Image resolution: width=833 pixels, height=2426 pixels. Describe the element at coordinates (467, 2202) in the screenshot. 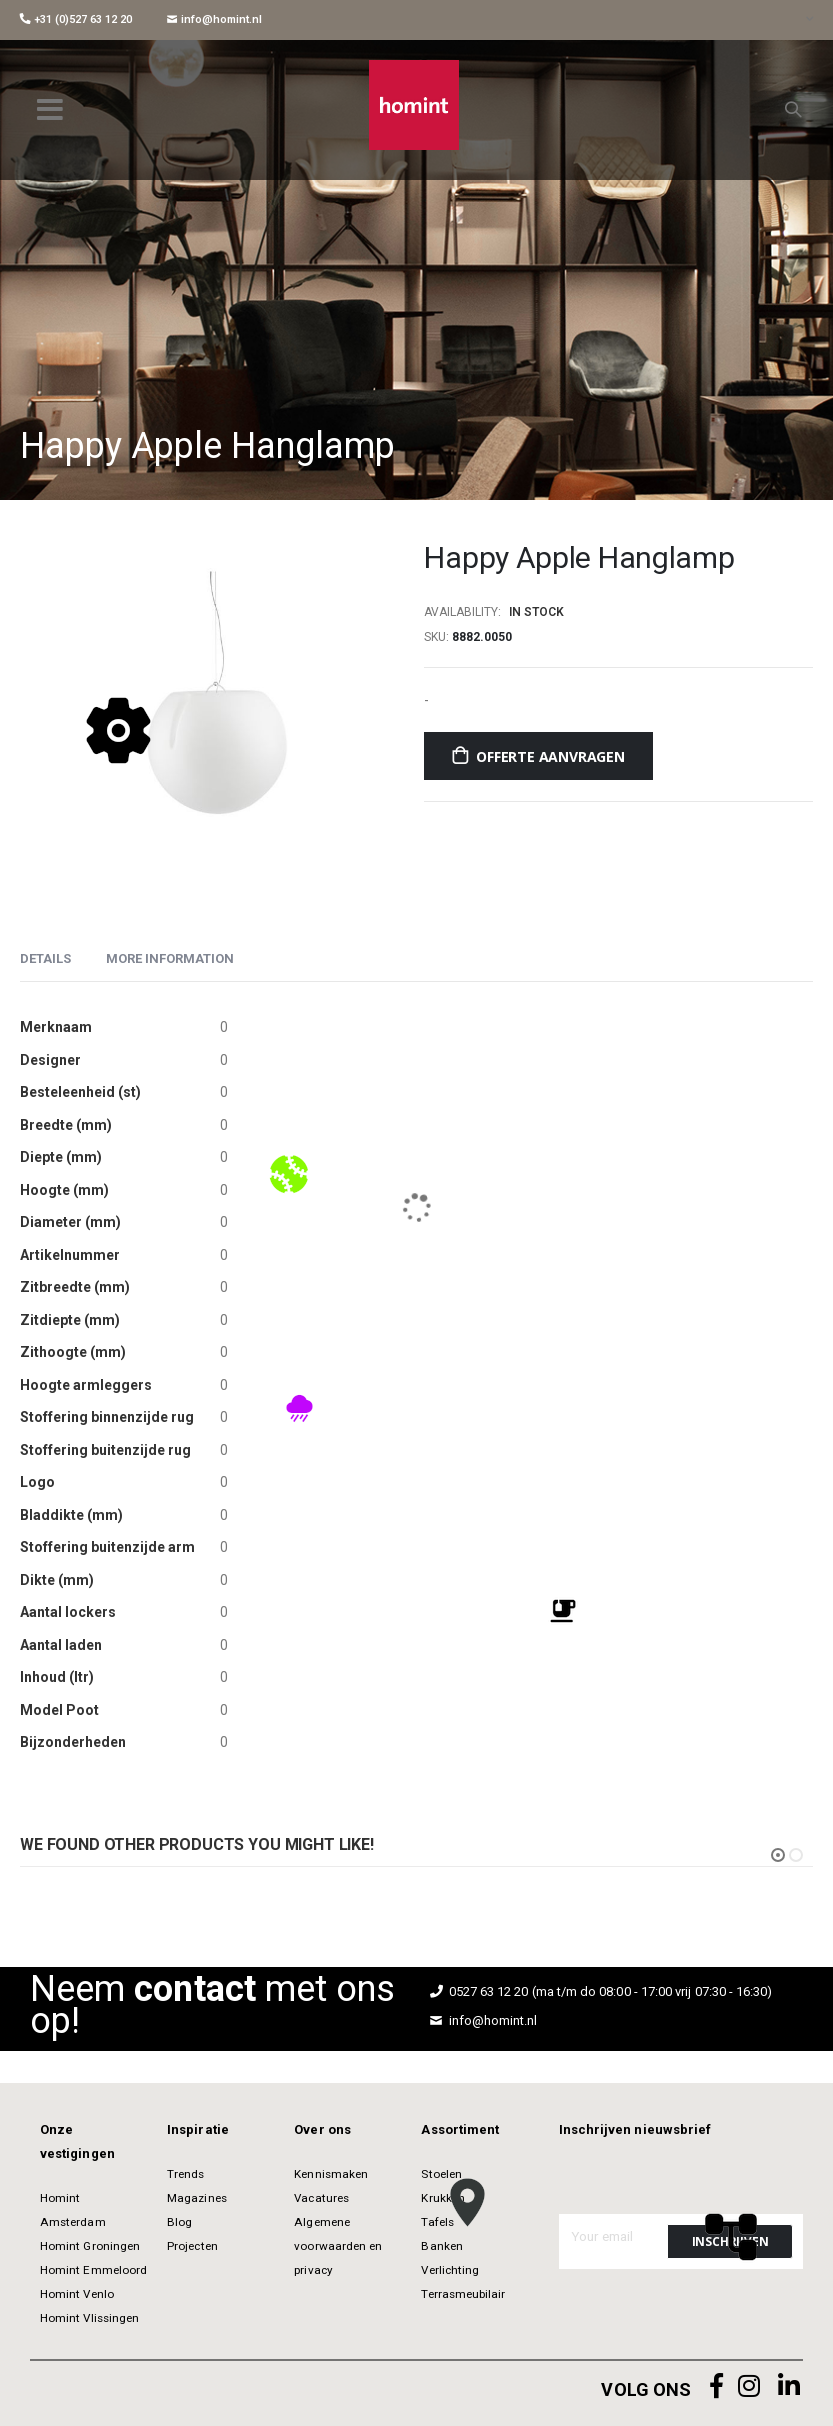

I see `view current location on map` at that location.